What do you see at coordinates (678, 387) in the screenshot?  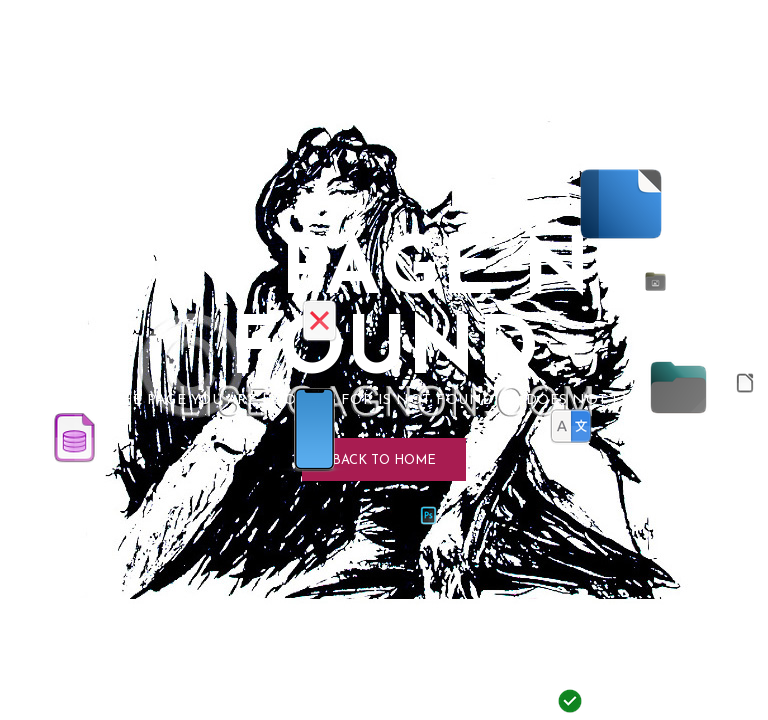 I see `drop files here to move them into this folder` at bounding box center [678, 387].